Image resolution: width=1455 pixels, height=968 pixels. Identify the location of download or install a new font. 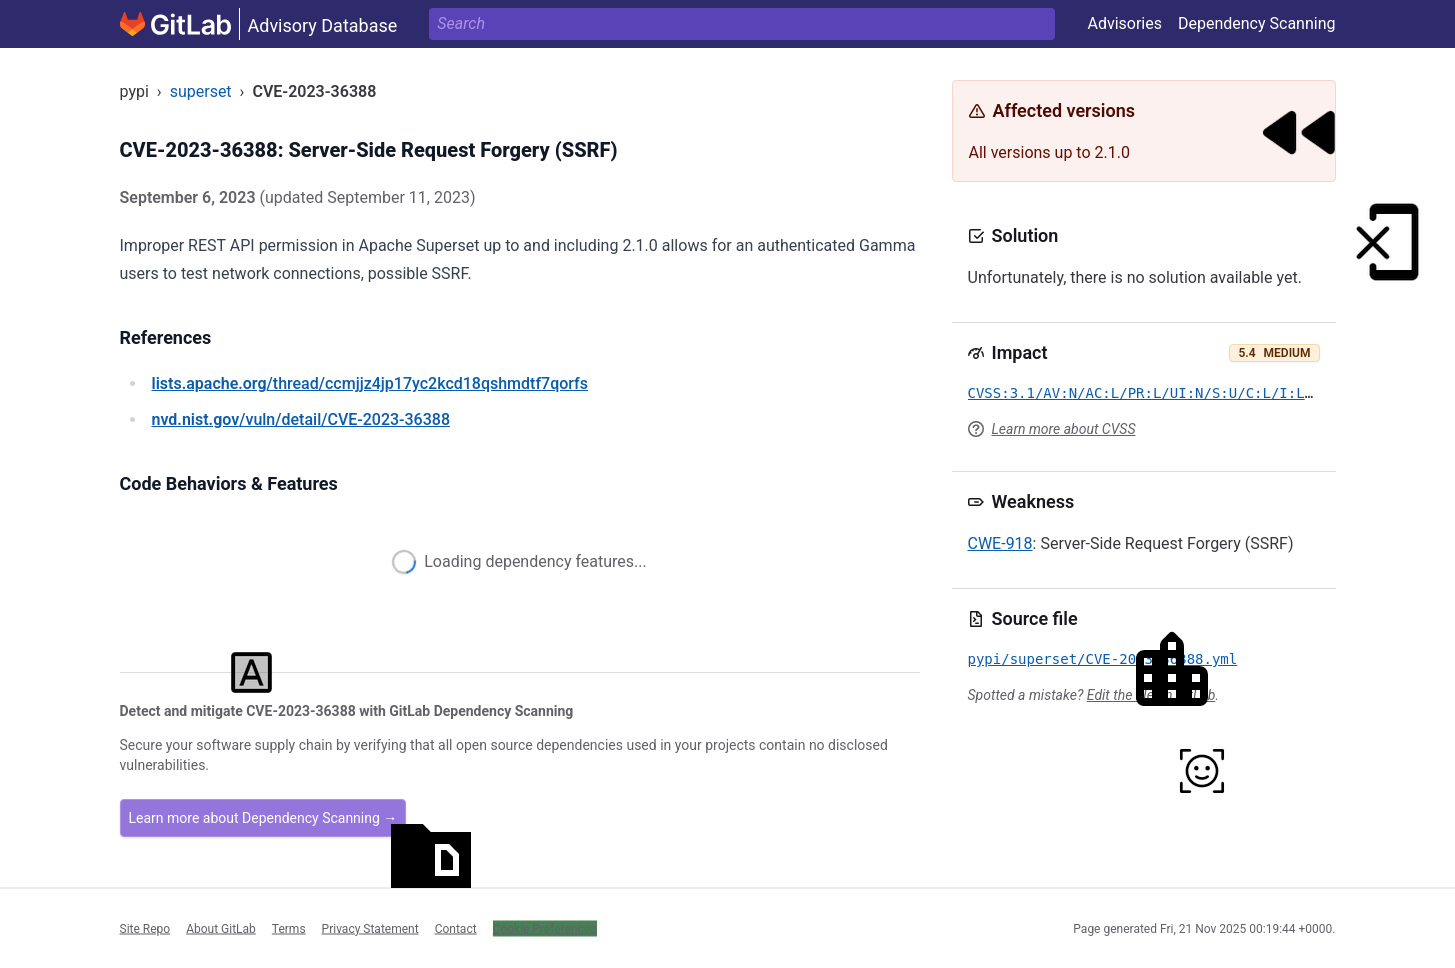
(251, 672).